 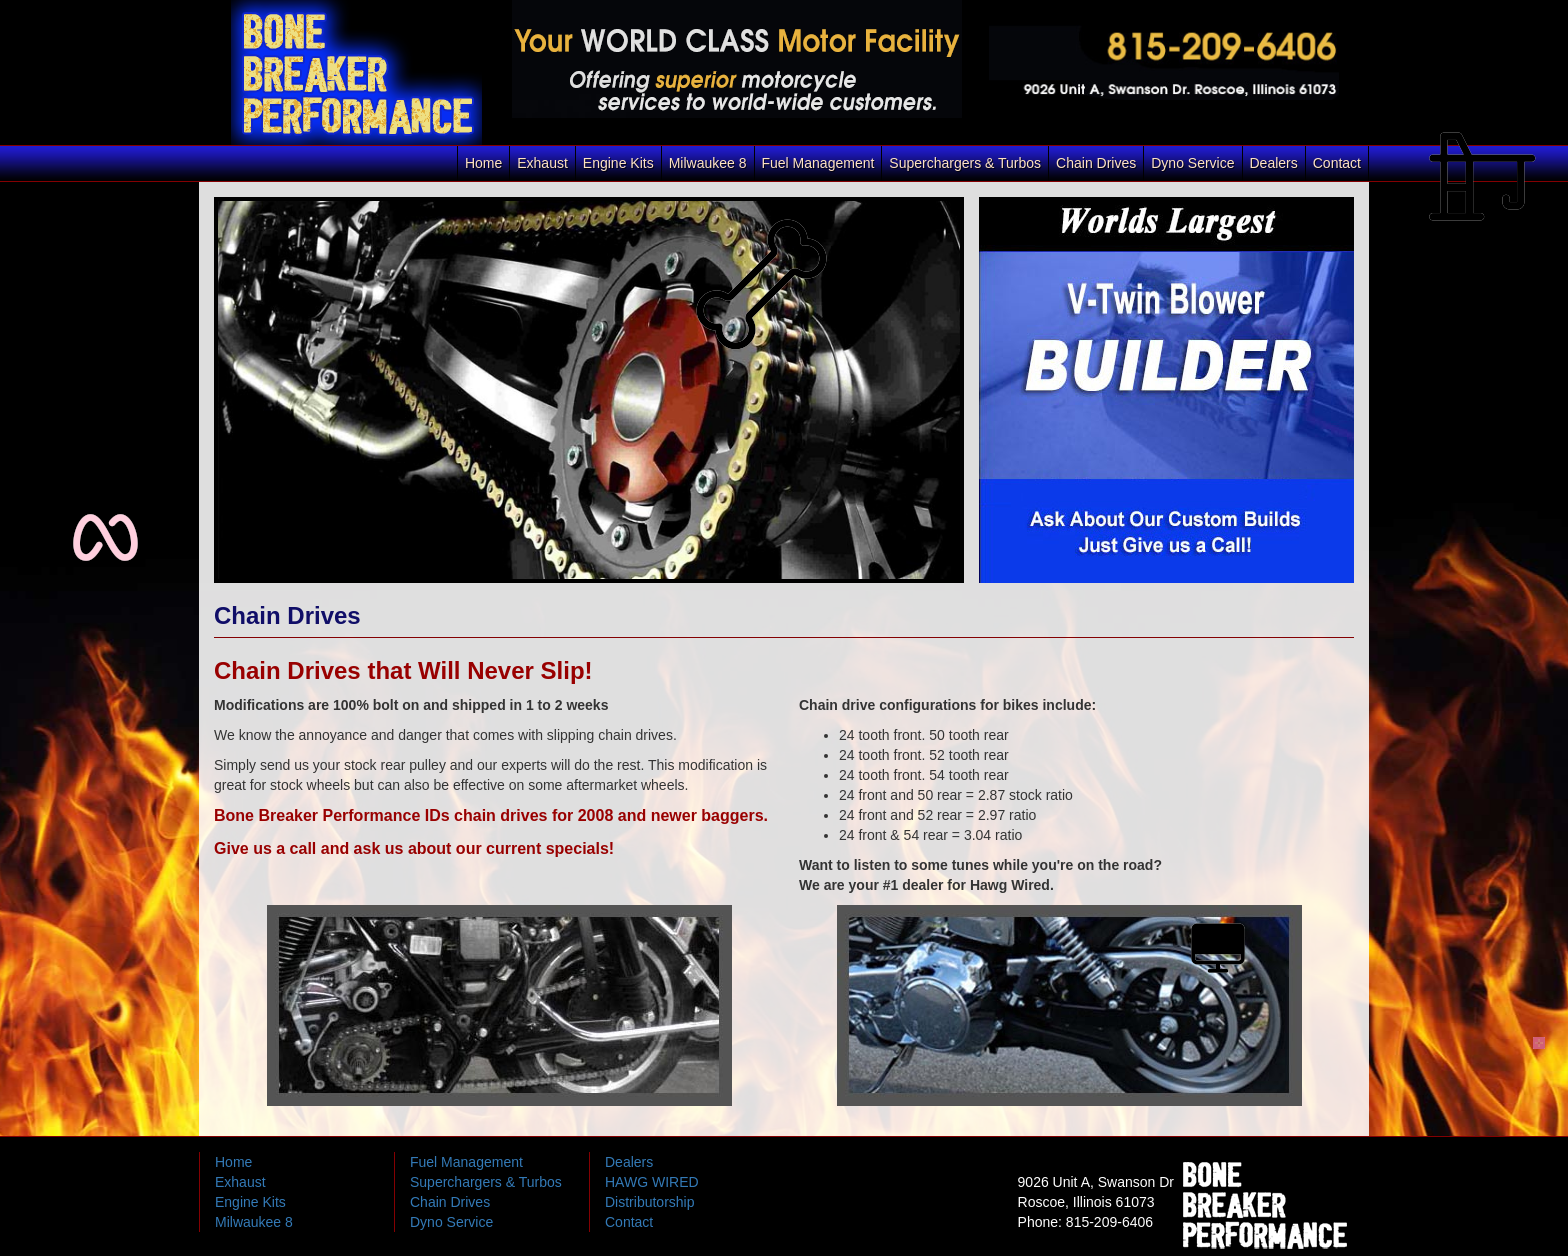 What do you see at coordinates (105, 537) in the screenshot?
I see `Meta company logo` at bounding box center [105, 537].